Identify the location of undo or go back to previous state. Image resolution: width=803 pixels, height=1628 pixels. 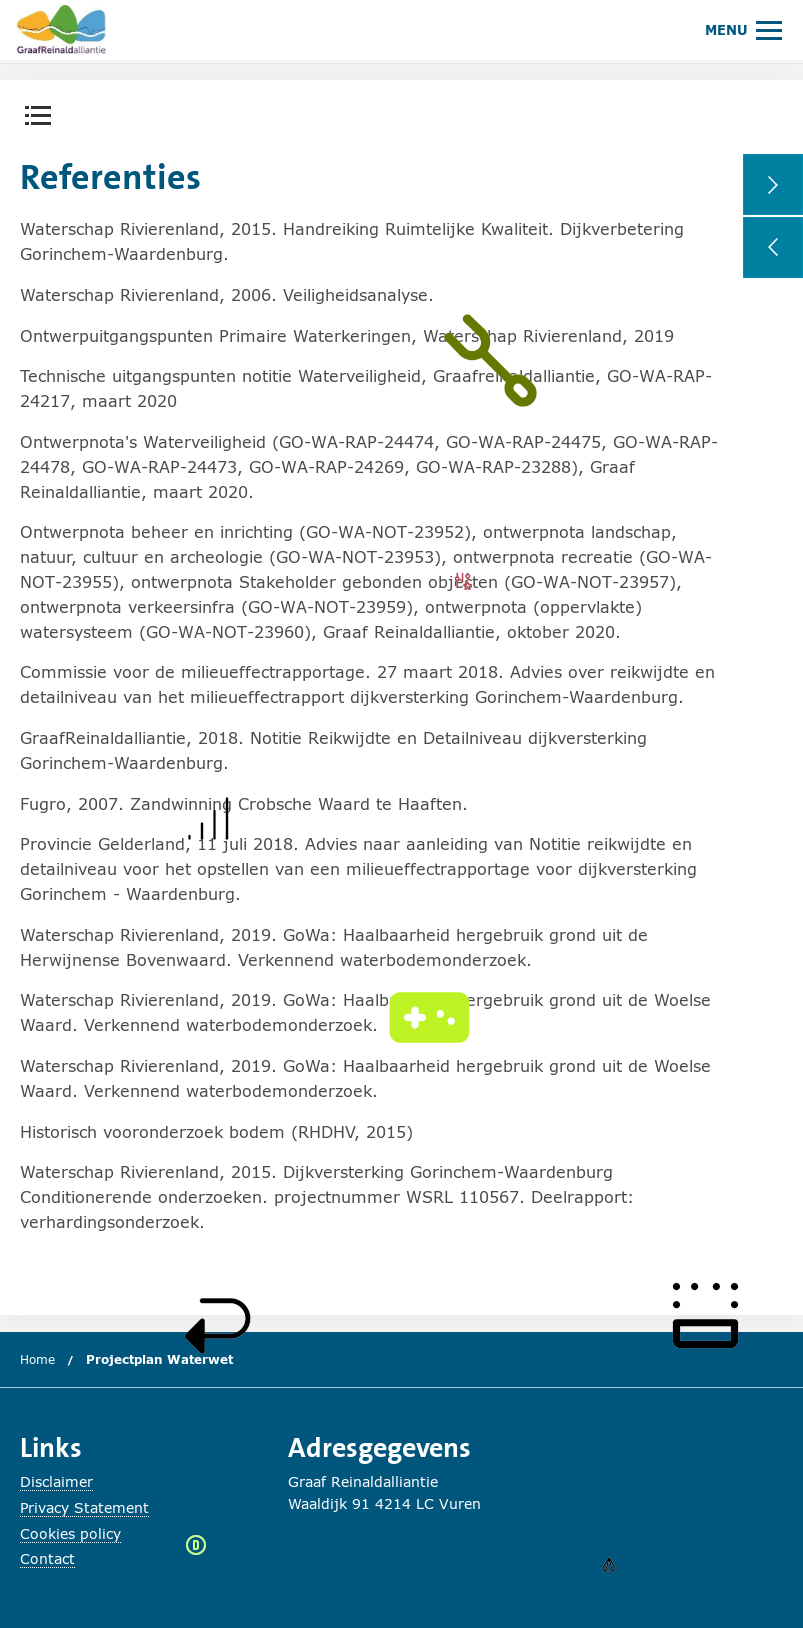
(217, 1323).